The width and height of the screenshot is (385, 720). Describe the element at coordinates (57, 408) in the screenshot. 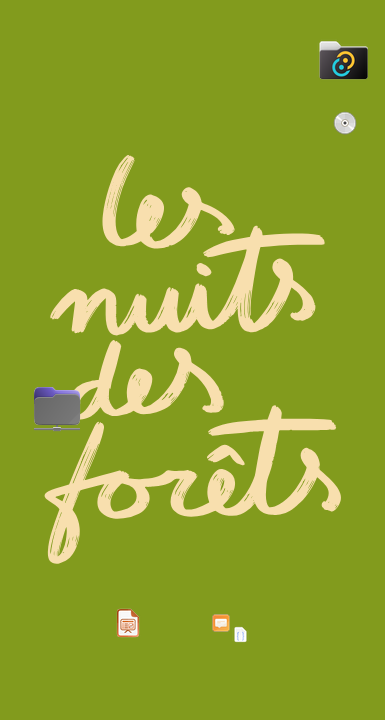

I see `access files stored on a remote server or network location` at that location.